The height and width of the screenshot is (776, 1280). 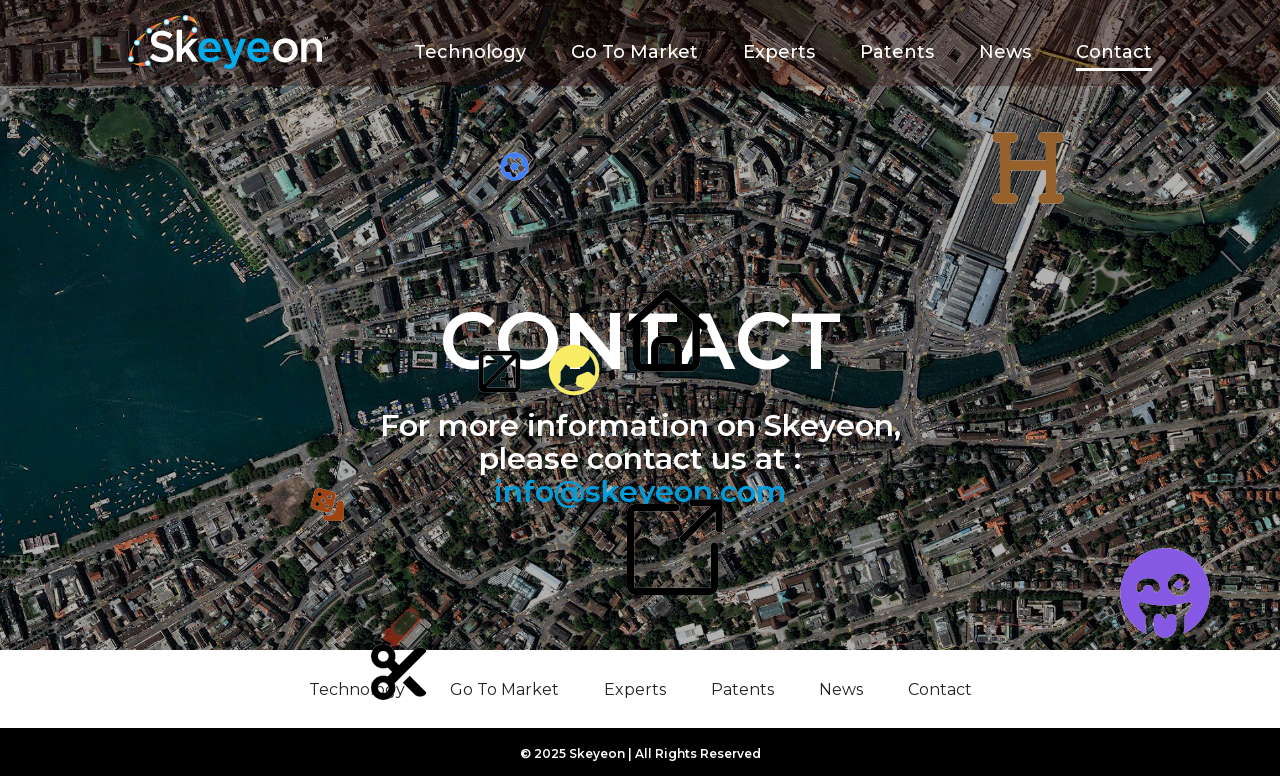 I want to click on insert a playful or silly emoji reaction, so click(x=1165, y=593).